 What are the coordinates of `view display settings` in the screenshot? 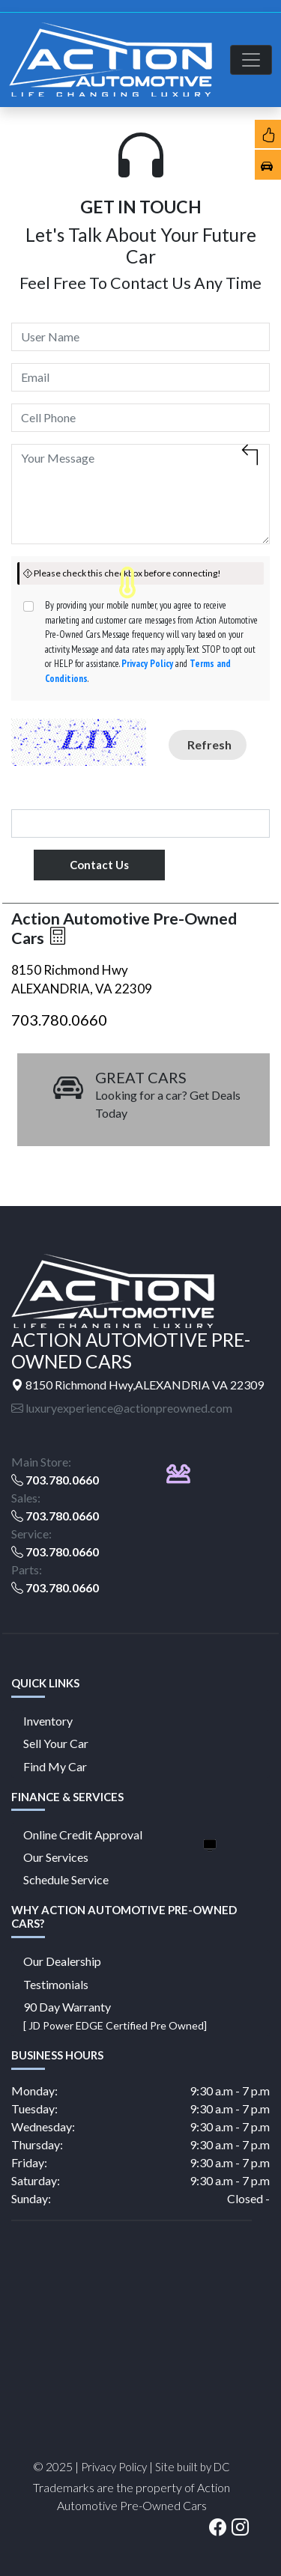 It's located at (210, 1845).